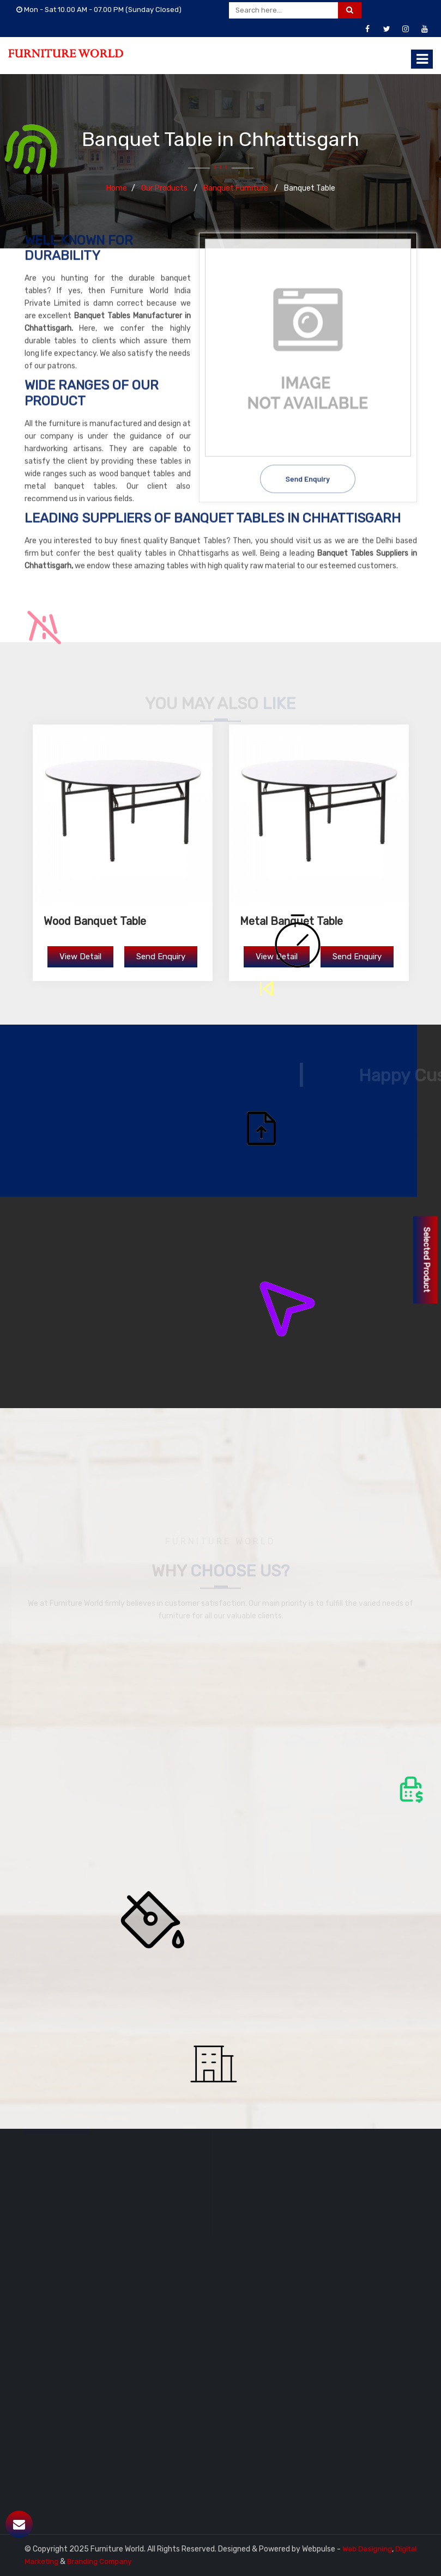 Image resolution: width=441 pixels, height=2576 pixels. Describe the element at coordinates (267, 989) in the screenshot. I see `skip to previous track` at that location.